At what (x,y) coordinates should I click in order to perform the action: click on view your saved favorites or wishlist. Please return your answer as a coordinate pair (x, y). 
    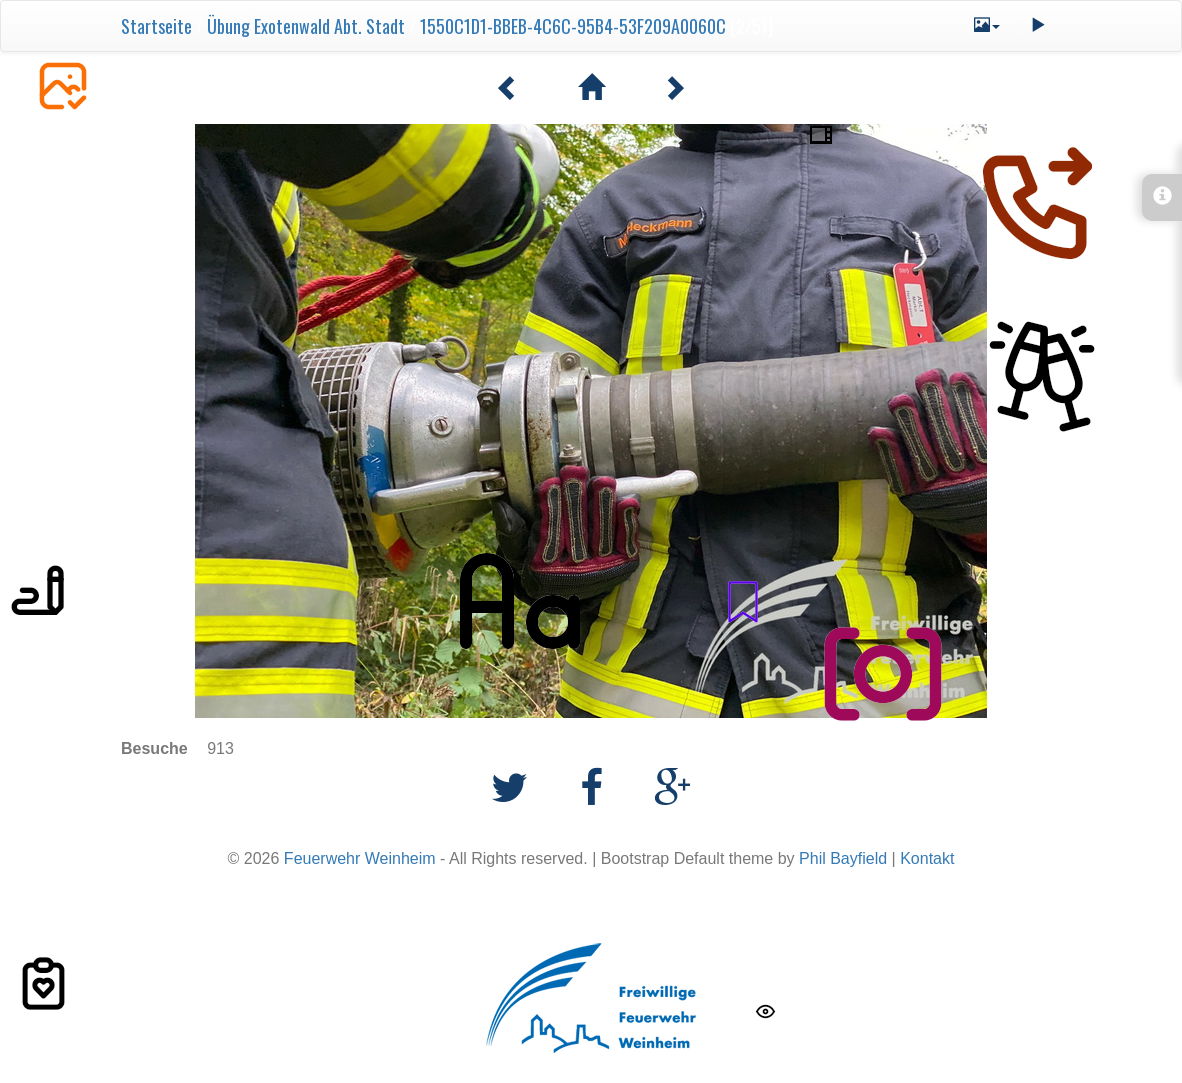
    Looking at the image, I should click on (43, 983).